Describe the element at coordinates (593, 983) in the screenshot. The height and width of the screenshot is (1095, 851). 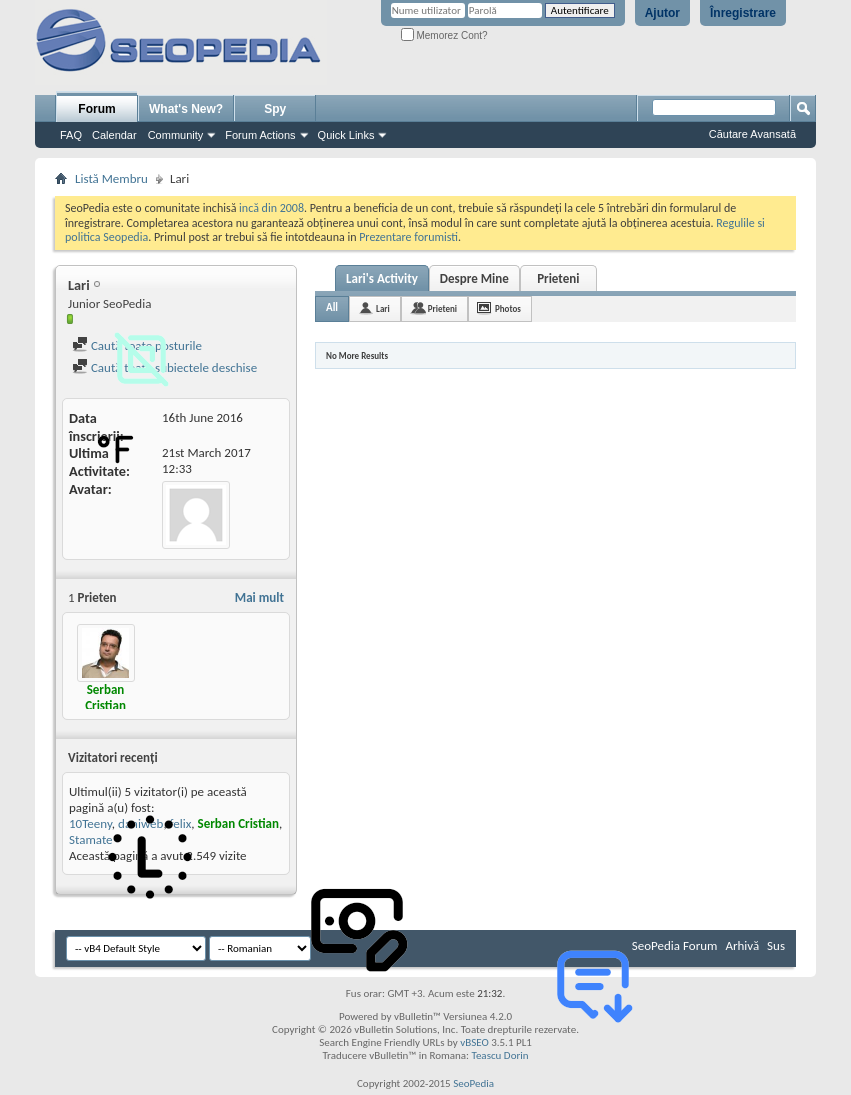
I see `download message or conversation` at that location.